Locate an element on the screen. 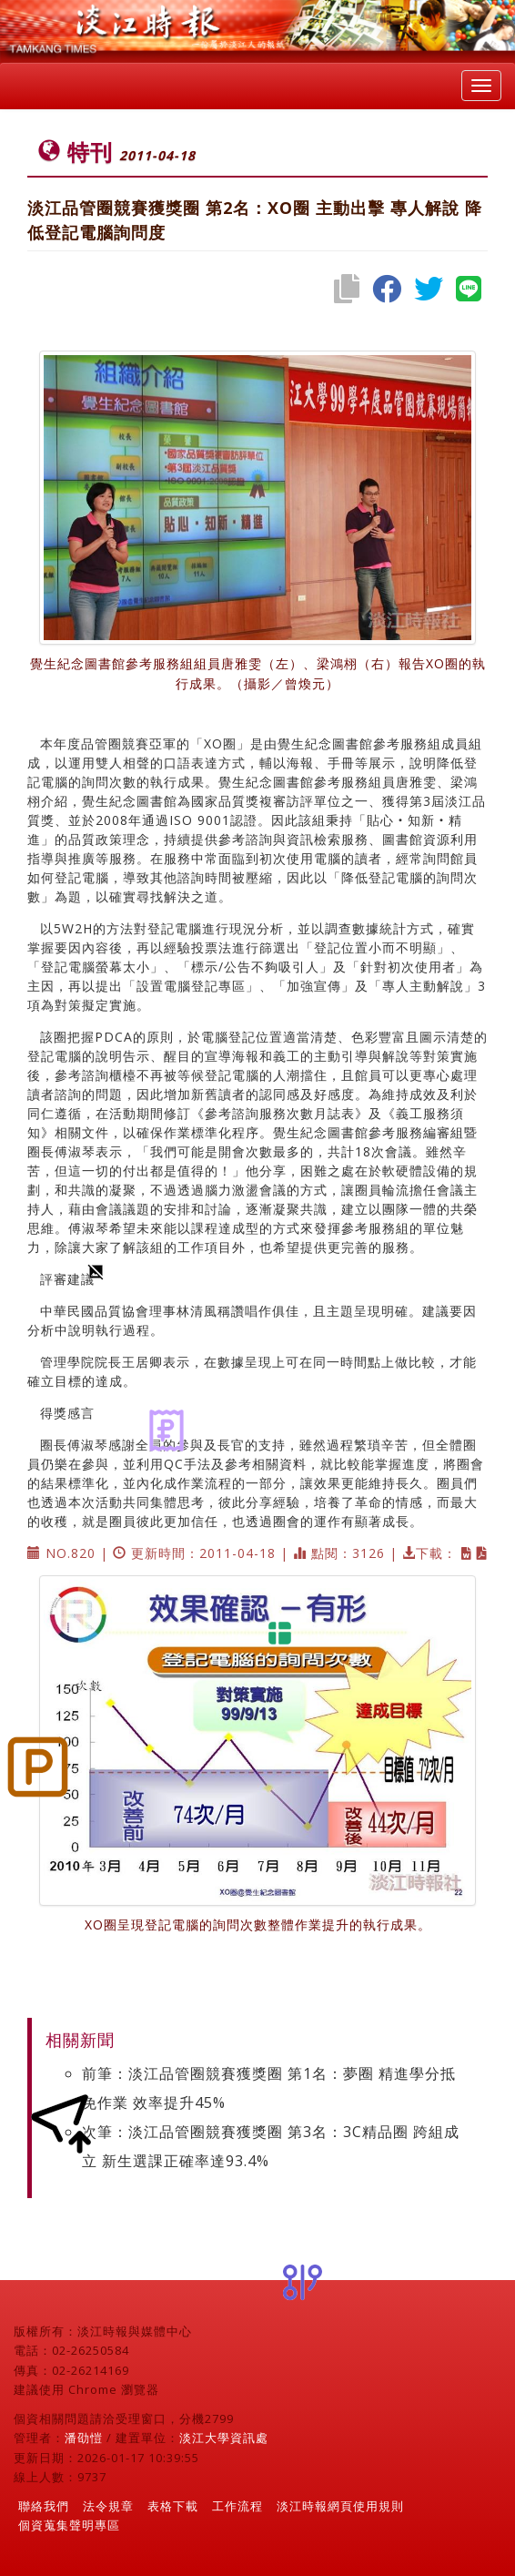 This screenshot has width=515, height=2576. find nearby parking locations is located at coordinates (37, 1767).